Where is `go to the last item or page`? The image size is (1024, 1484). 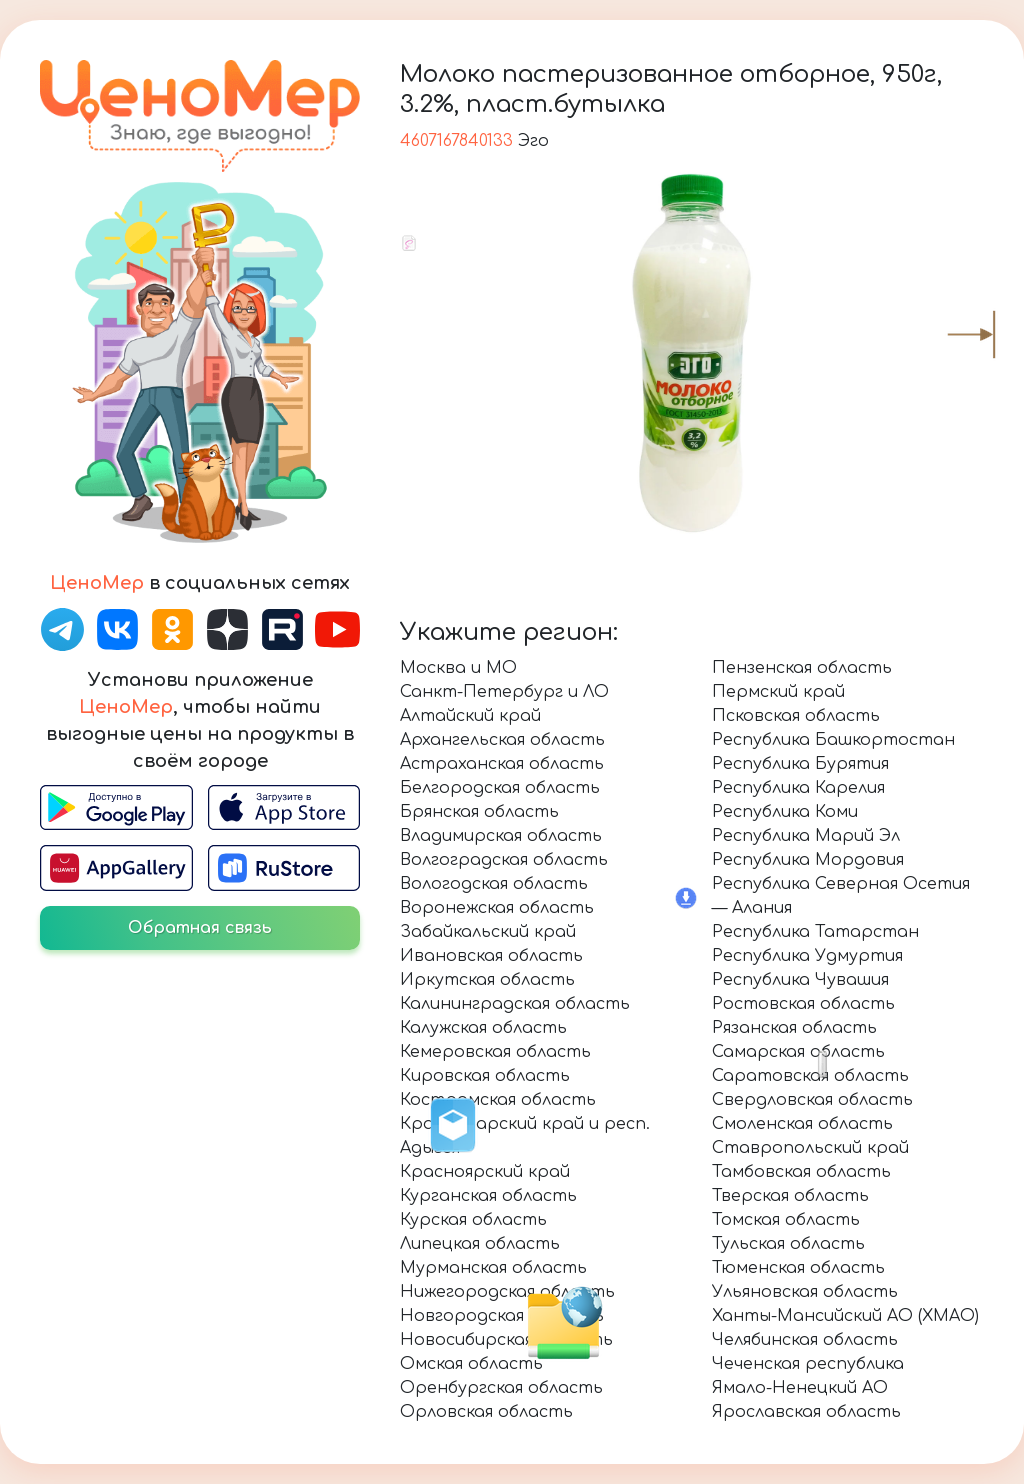 go to the last item or page is located at coordinates (971, 334).